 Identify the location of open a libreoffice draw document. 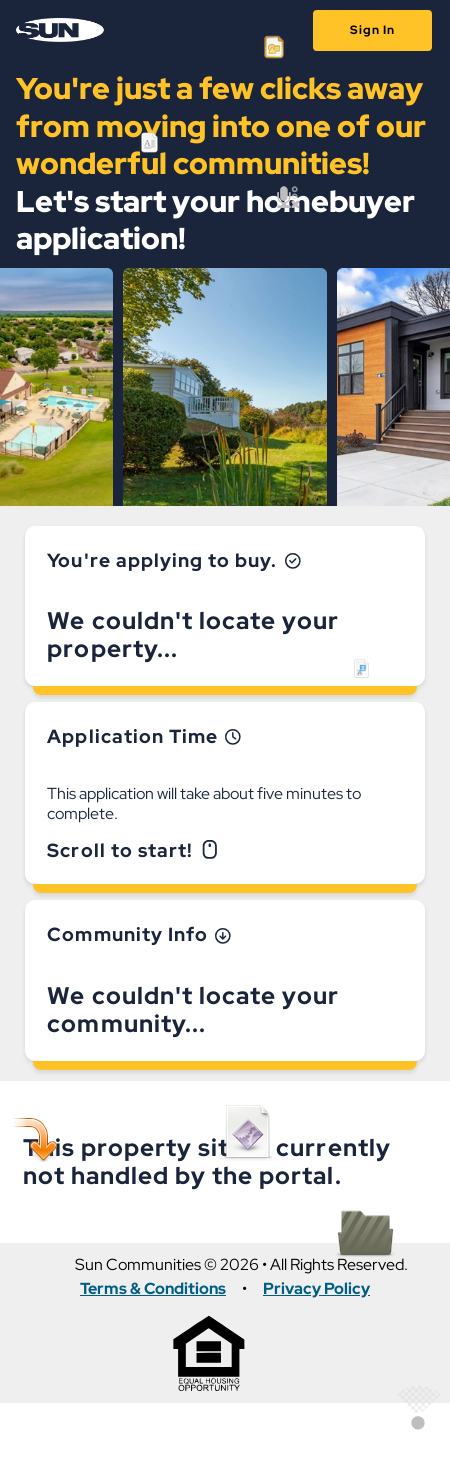
(274, 47).